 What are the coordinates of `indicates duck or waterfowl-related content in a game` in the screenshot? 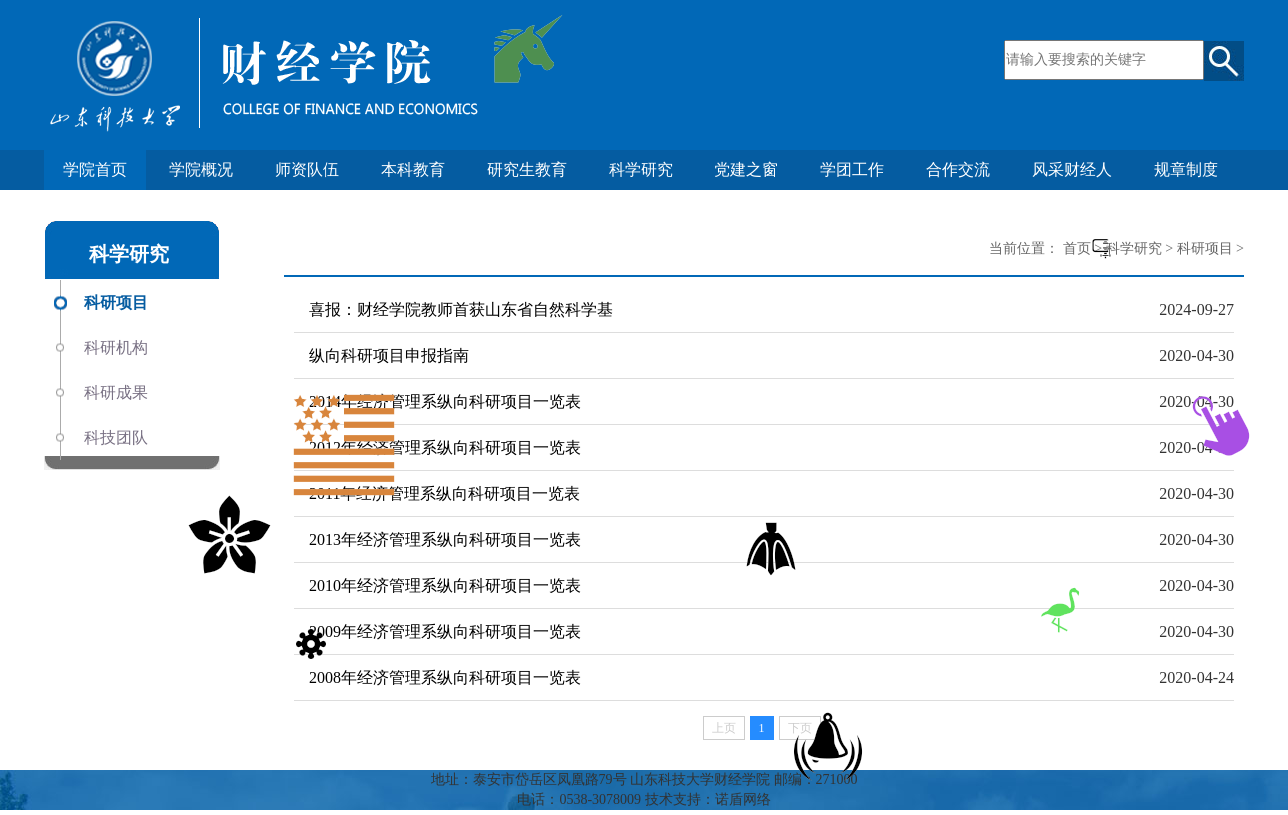 It's located at (771, 549).